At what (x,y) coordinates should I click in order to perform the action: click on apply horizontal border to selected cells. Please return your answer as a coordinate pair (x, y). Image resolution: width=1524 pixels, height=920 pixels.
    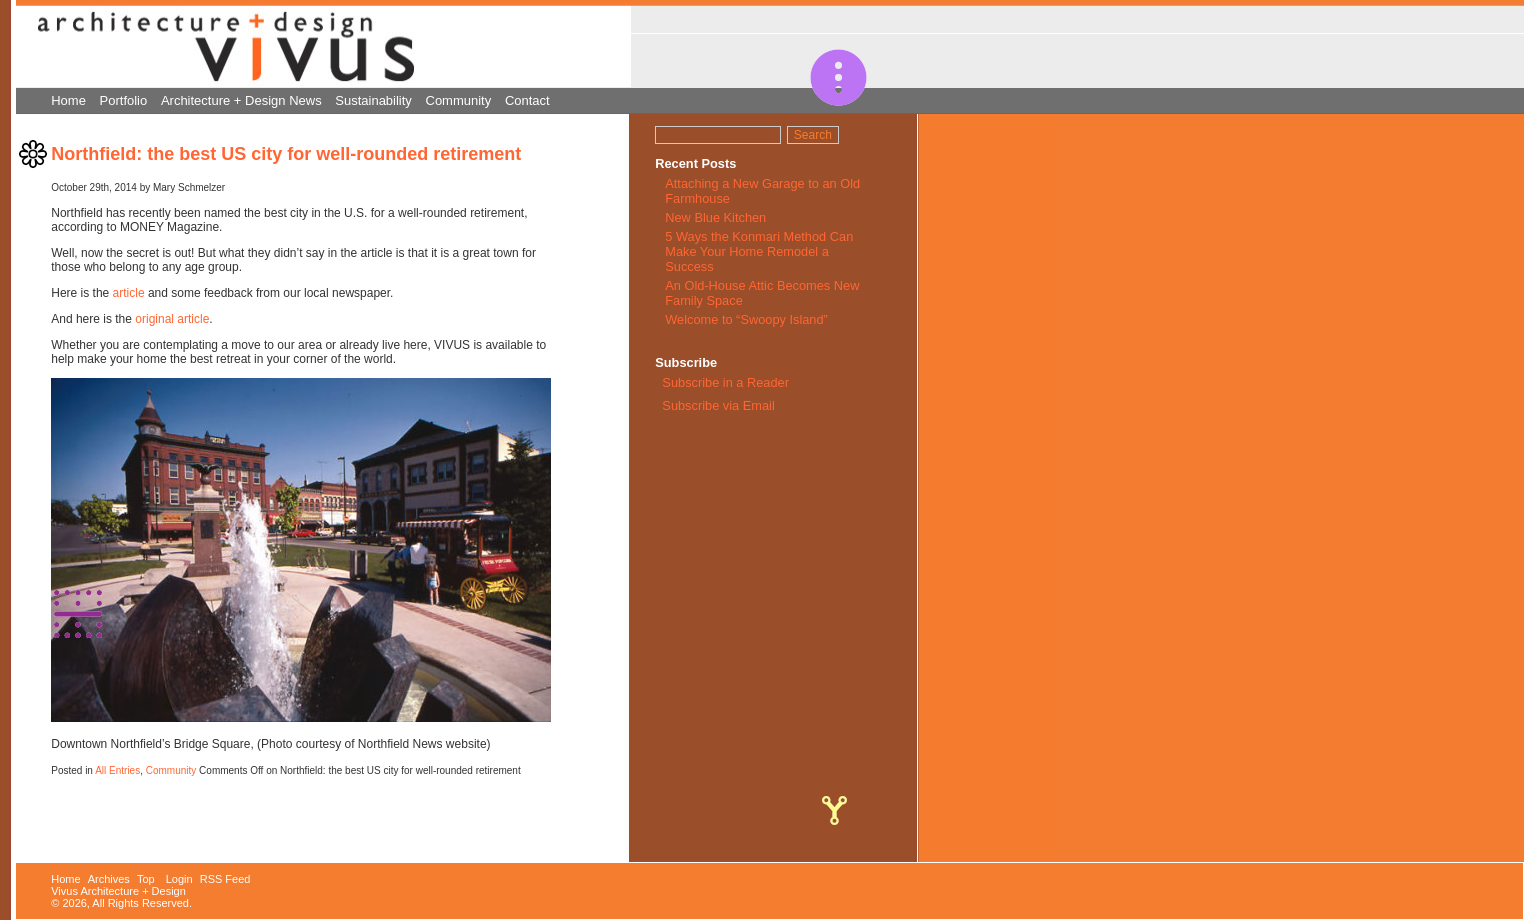
    Looking at the image, I should click on (78, 614).